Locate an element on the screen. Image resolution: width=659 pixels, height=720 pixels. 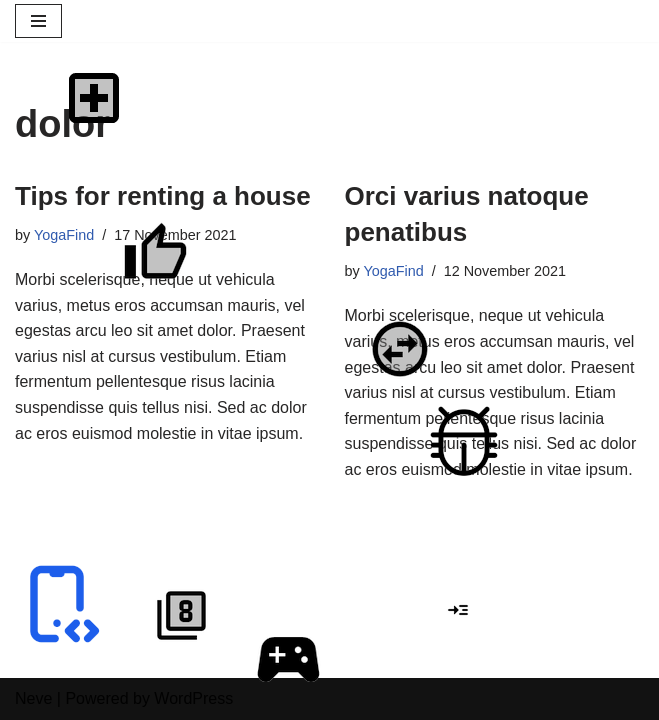
like or upvote content is located at coordinates (155, 253).